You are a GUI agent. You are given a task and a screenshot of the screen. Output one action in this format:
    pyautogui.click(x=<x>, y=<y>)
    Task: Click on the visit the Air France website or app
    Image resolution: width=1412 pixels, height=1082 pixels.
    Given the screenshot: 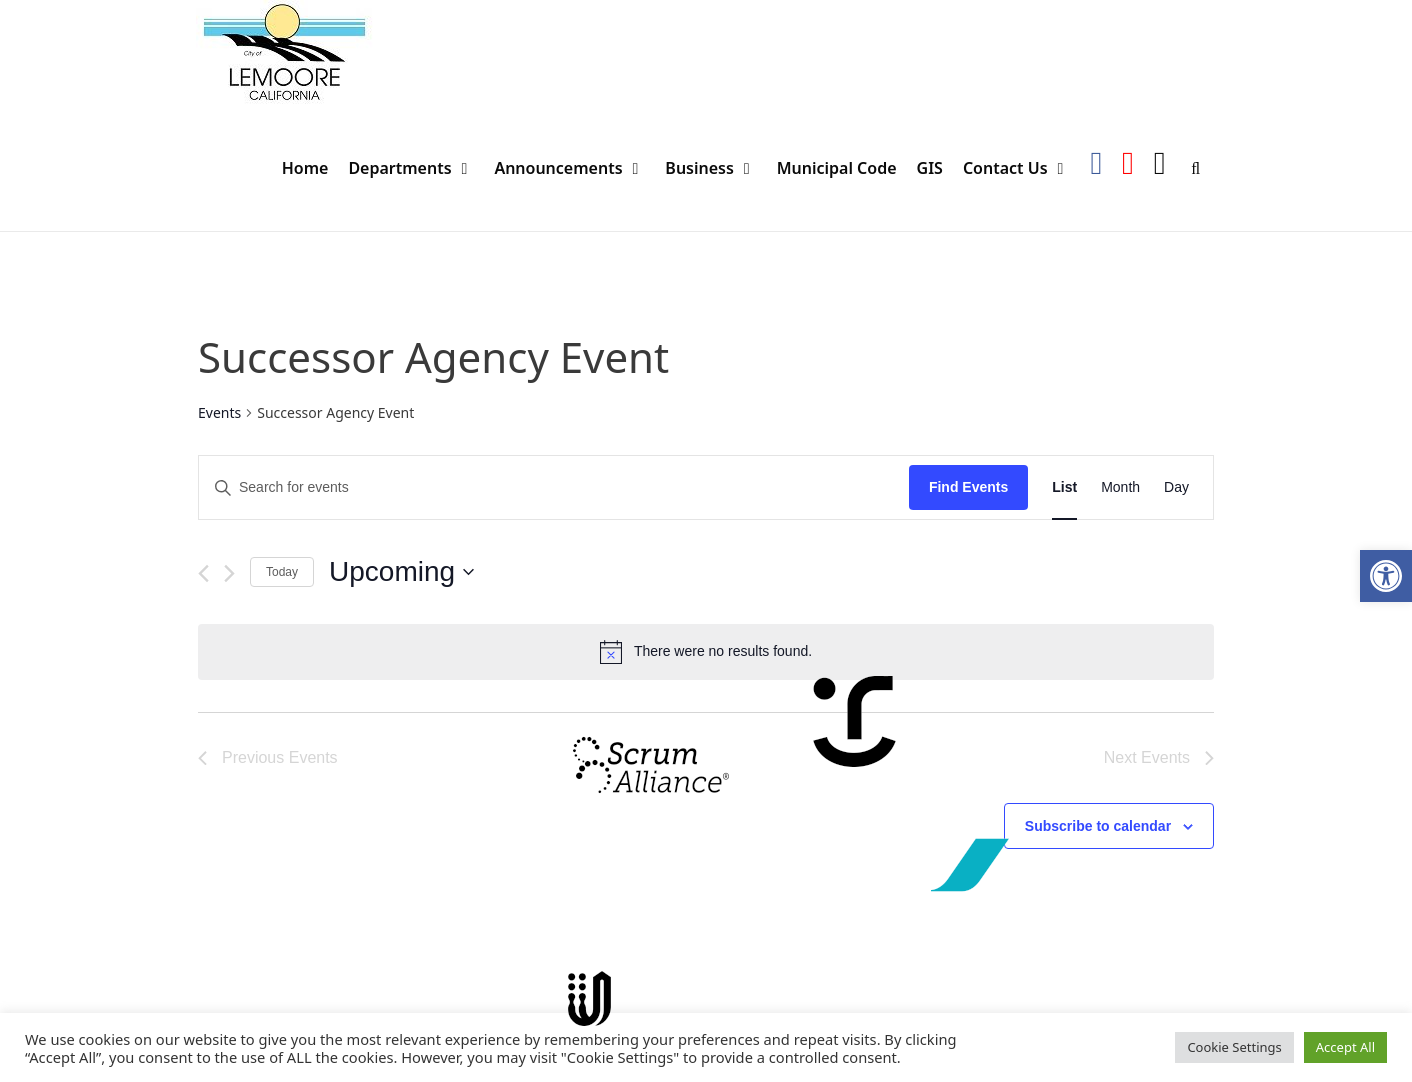 What is the action you would take?
    pyautogui.click(x=970, y=865)
    